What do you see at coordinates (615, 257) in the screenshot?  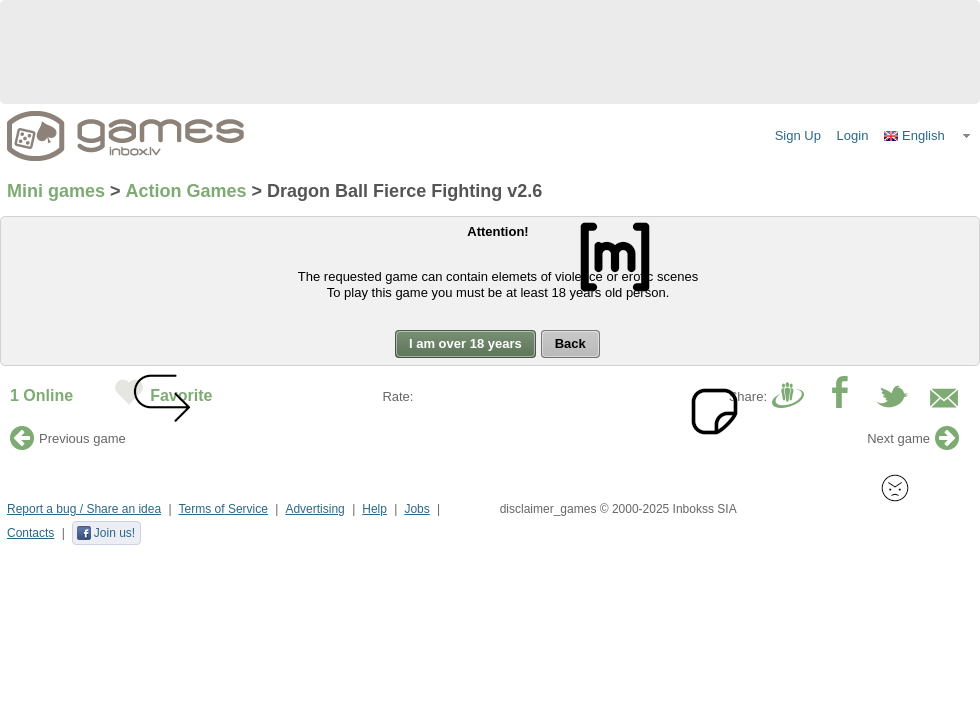 I see `connect to matrix decentralized chat network` at bounding box center [615, 257].